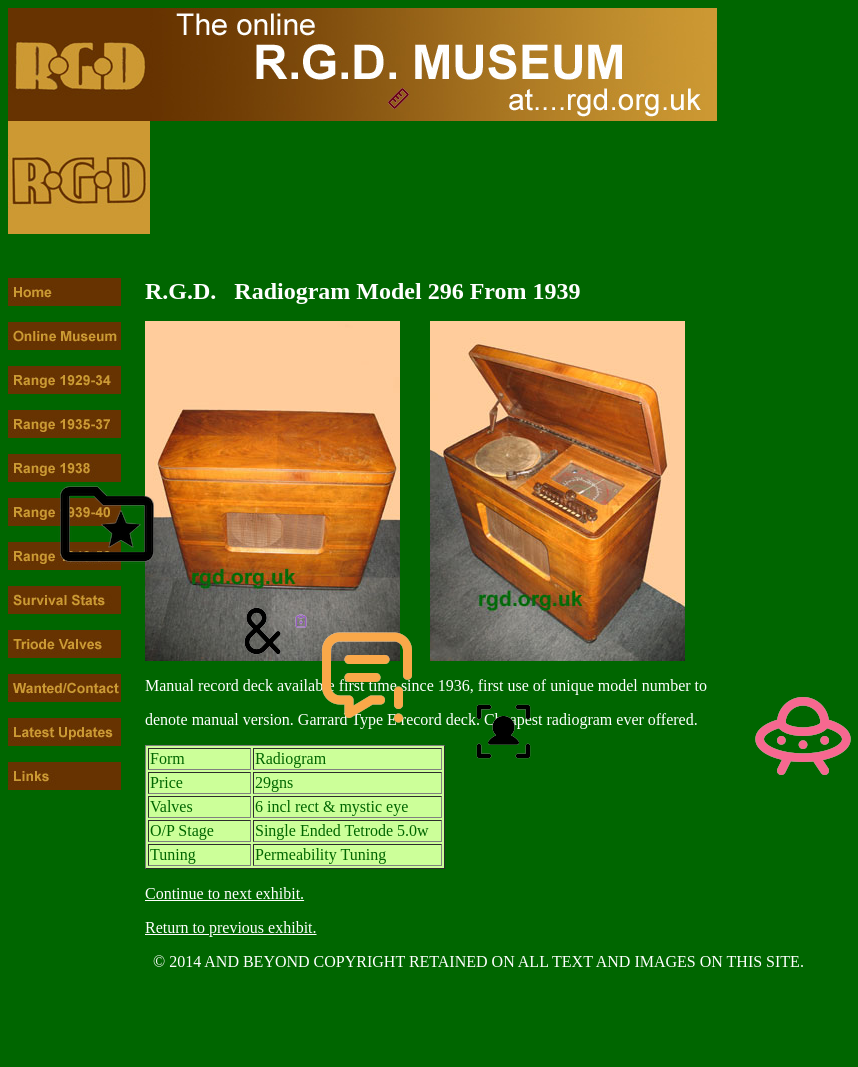 The height and width of the screenshot is (1067, 858). I want to click on insert ampersand symbol or special character, so click(260, 631).